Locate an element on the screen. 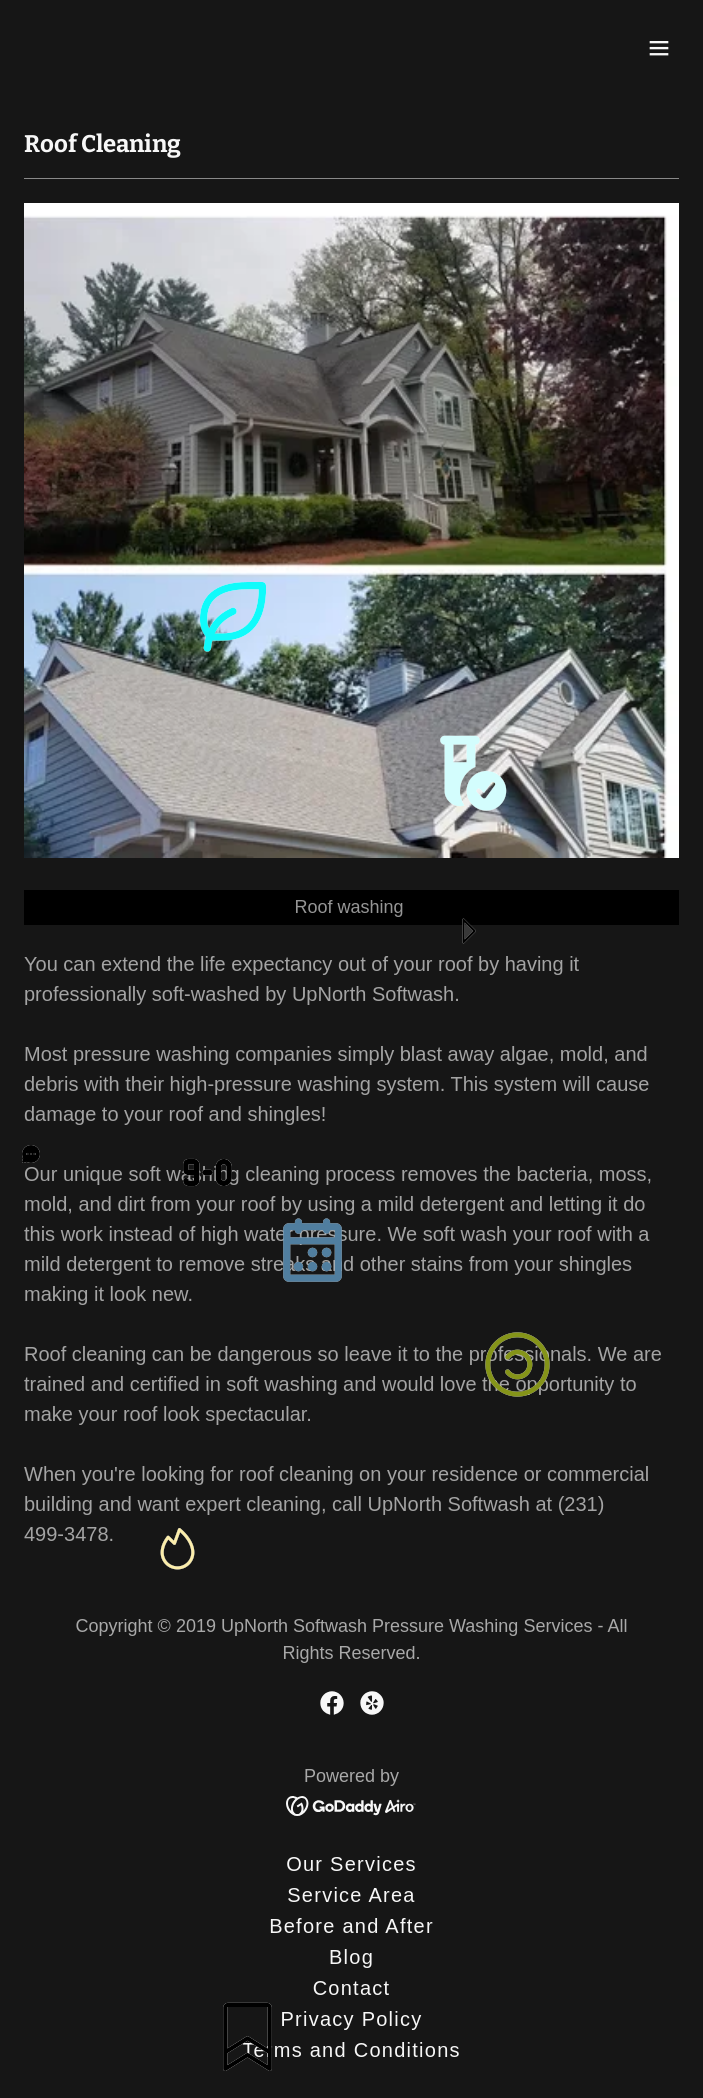 This screenshot has height=2098, width=703. save item to bookmarks is located at coordinates (247, 2035).